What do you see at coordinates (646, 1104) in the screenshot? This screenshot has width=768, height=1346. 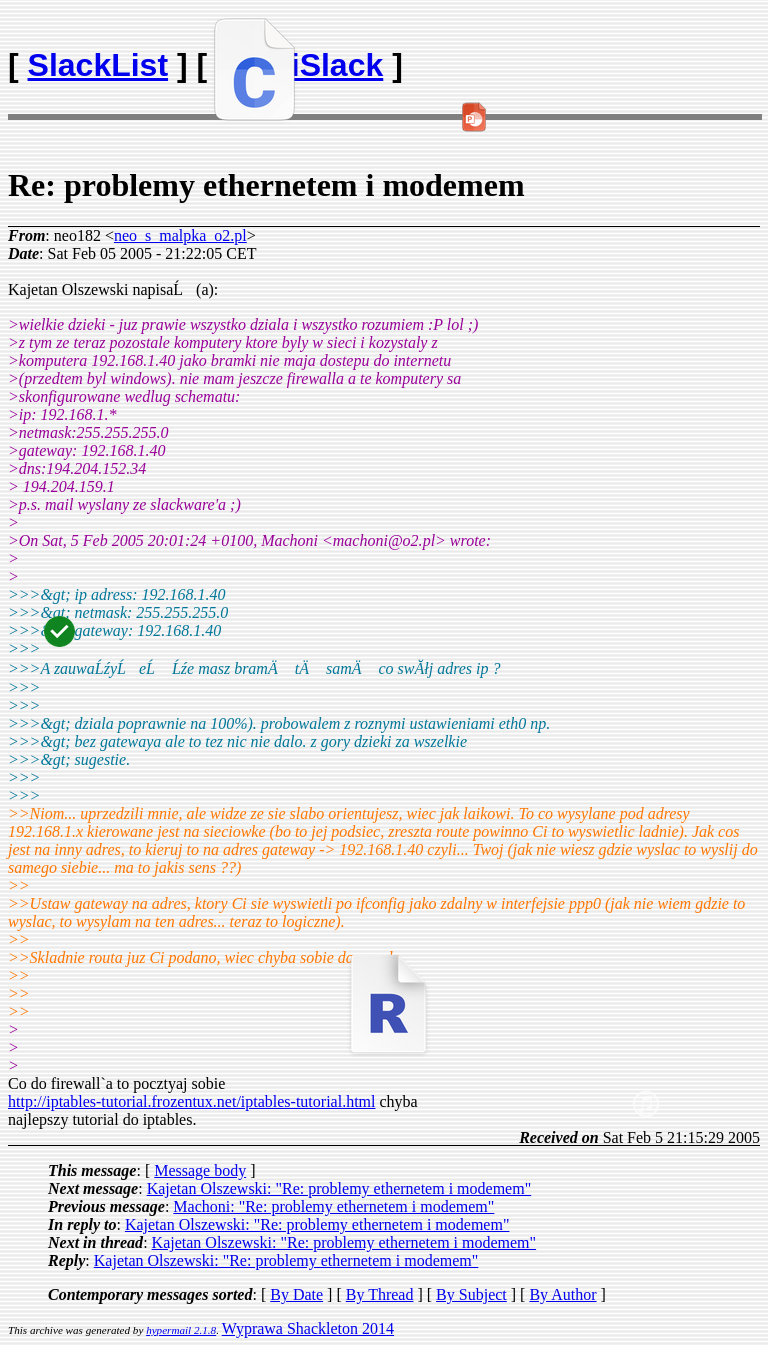 I see `access your music library` at bounding box center [646, 1104].